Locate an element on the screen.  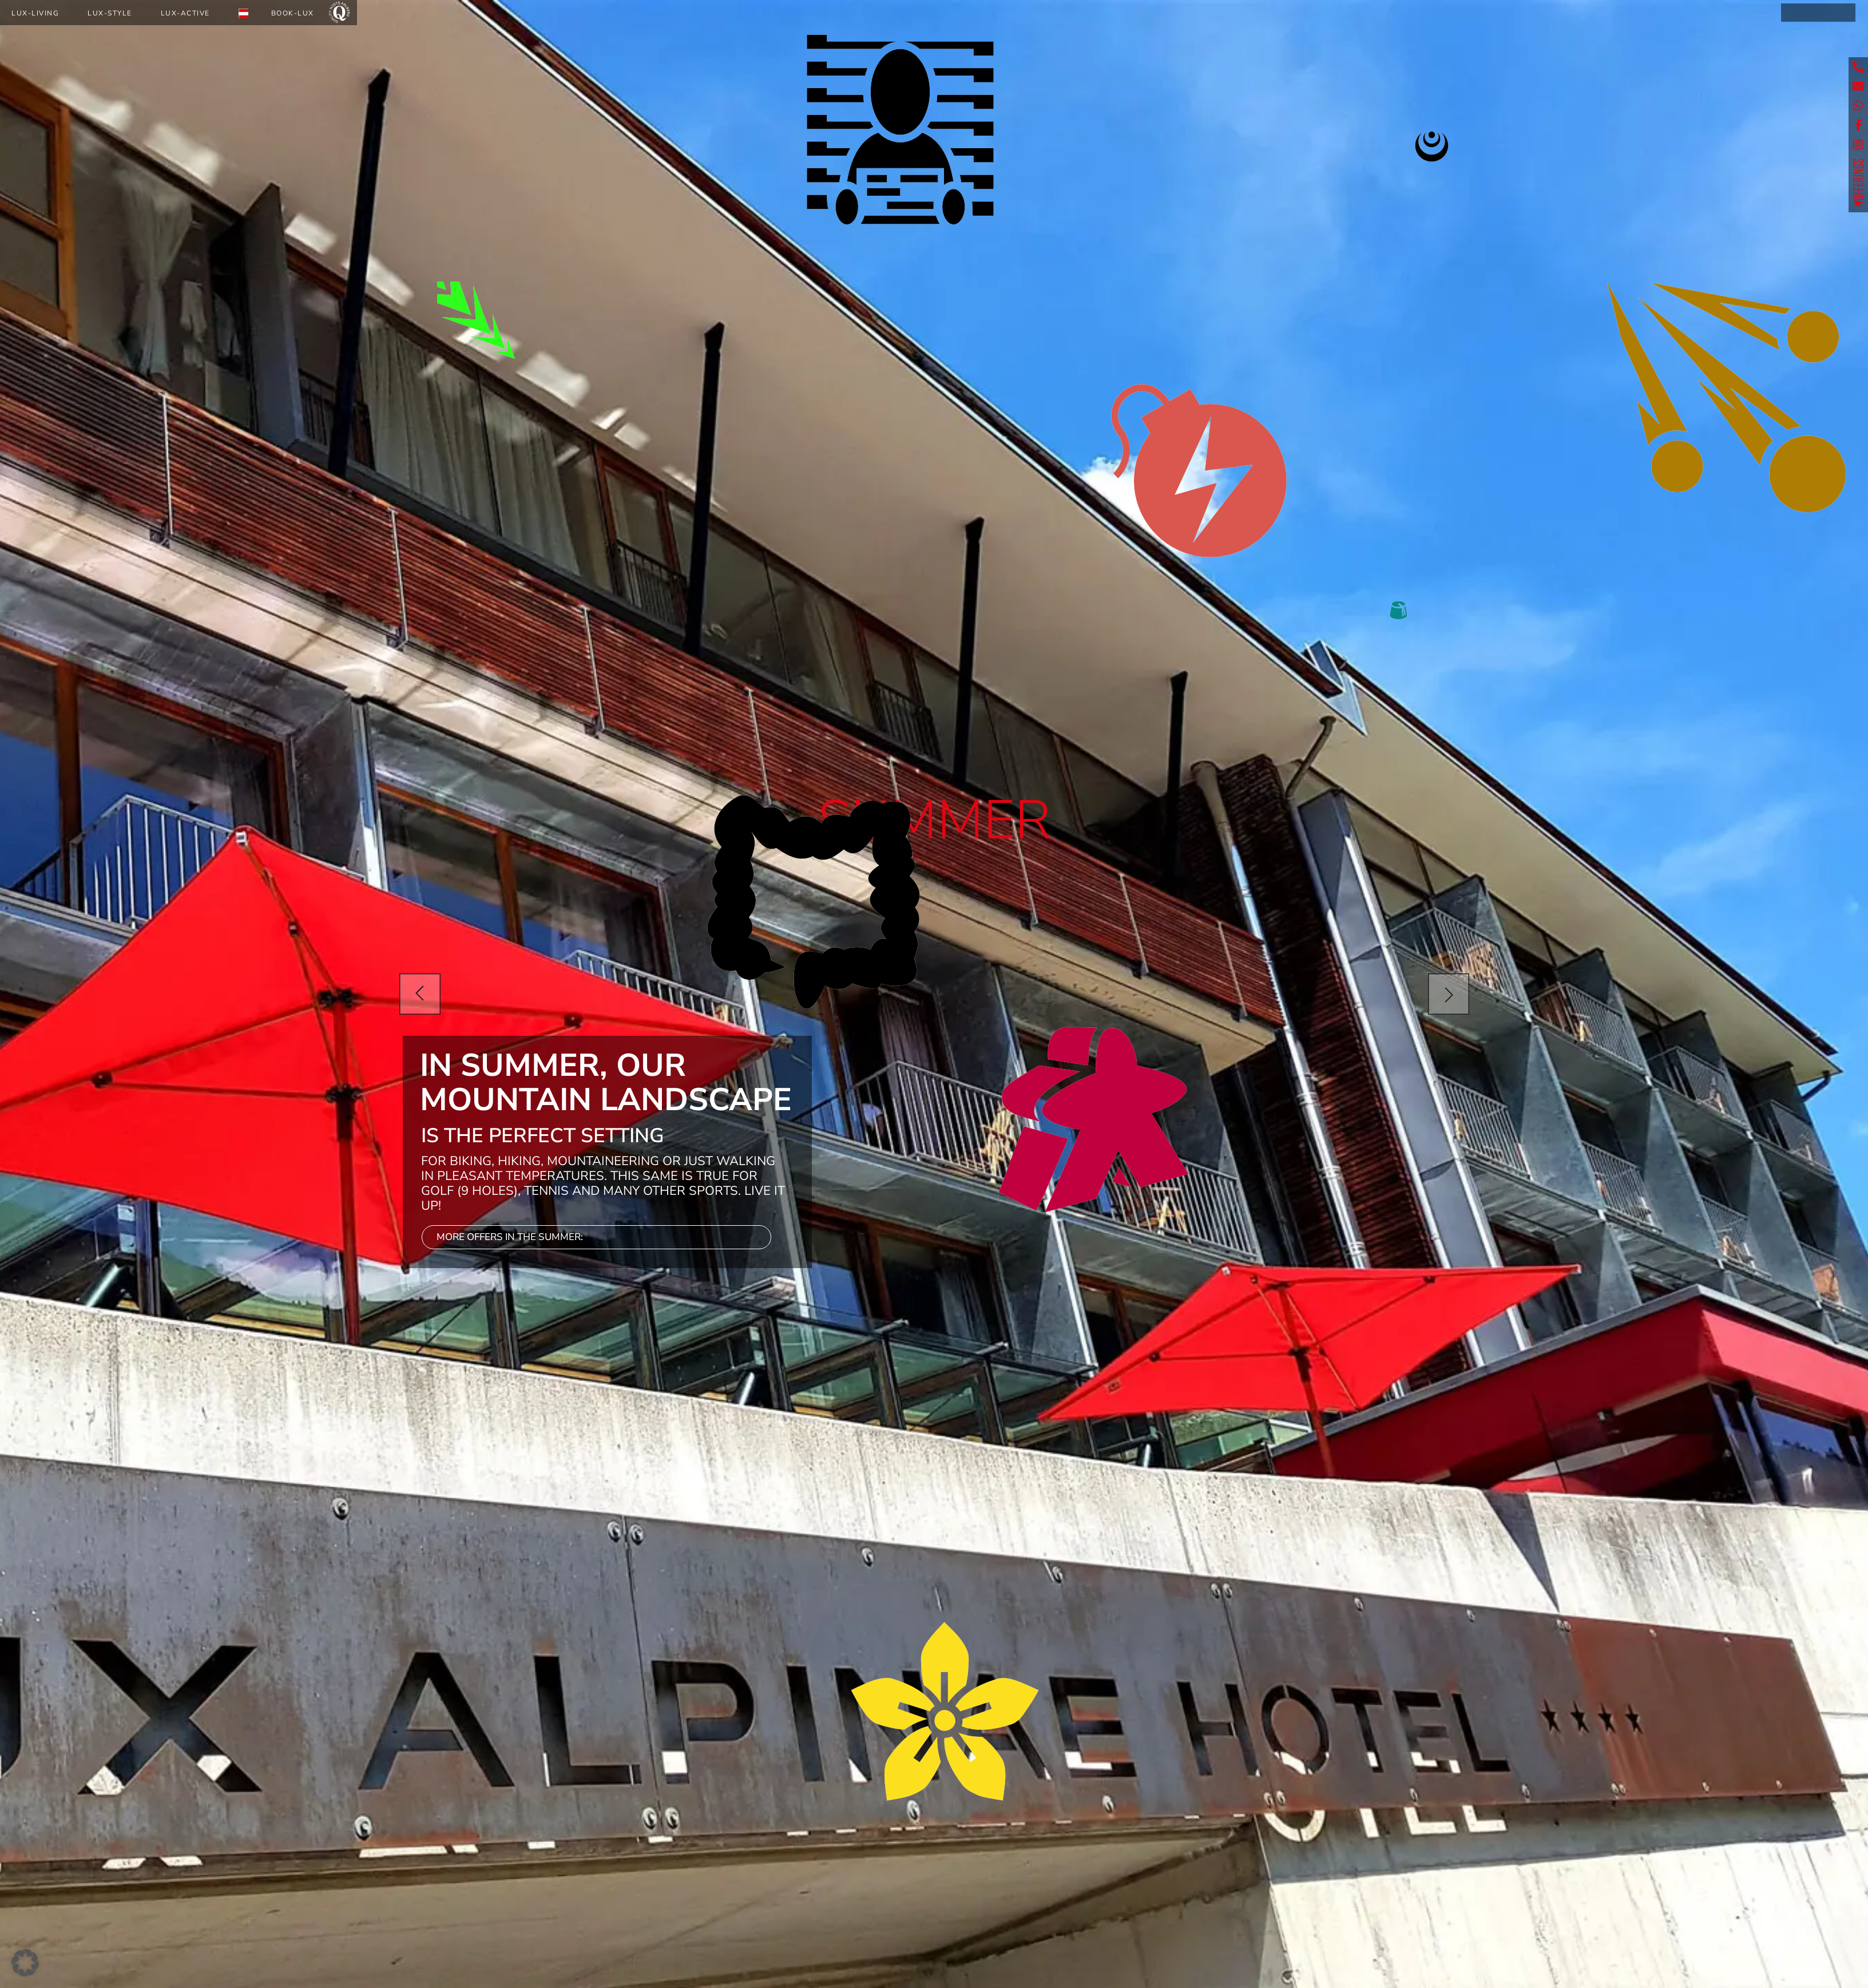
indicates a loading or syncing state is located at coordinates (1431, 146).